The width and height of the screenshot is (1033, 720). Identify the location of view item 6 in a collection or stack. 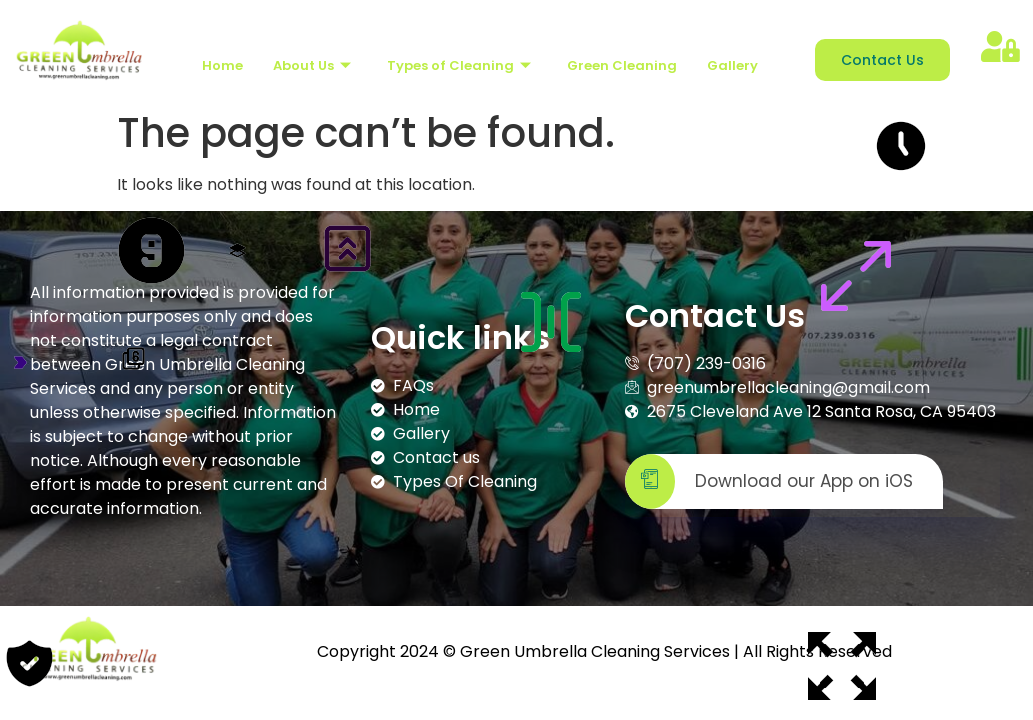
(133, 358).